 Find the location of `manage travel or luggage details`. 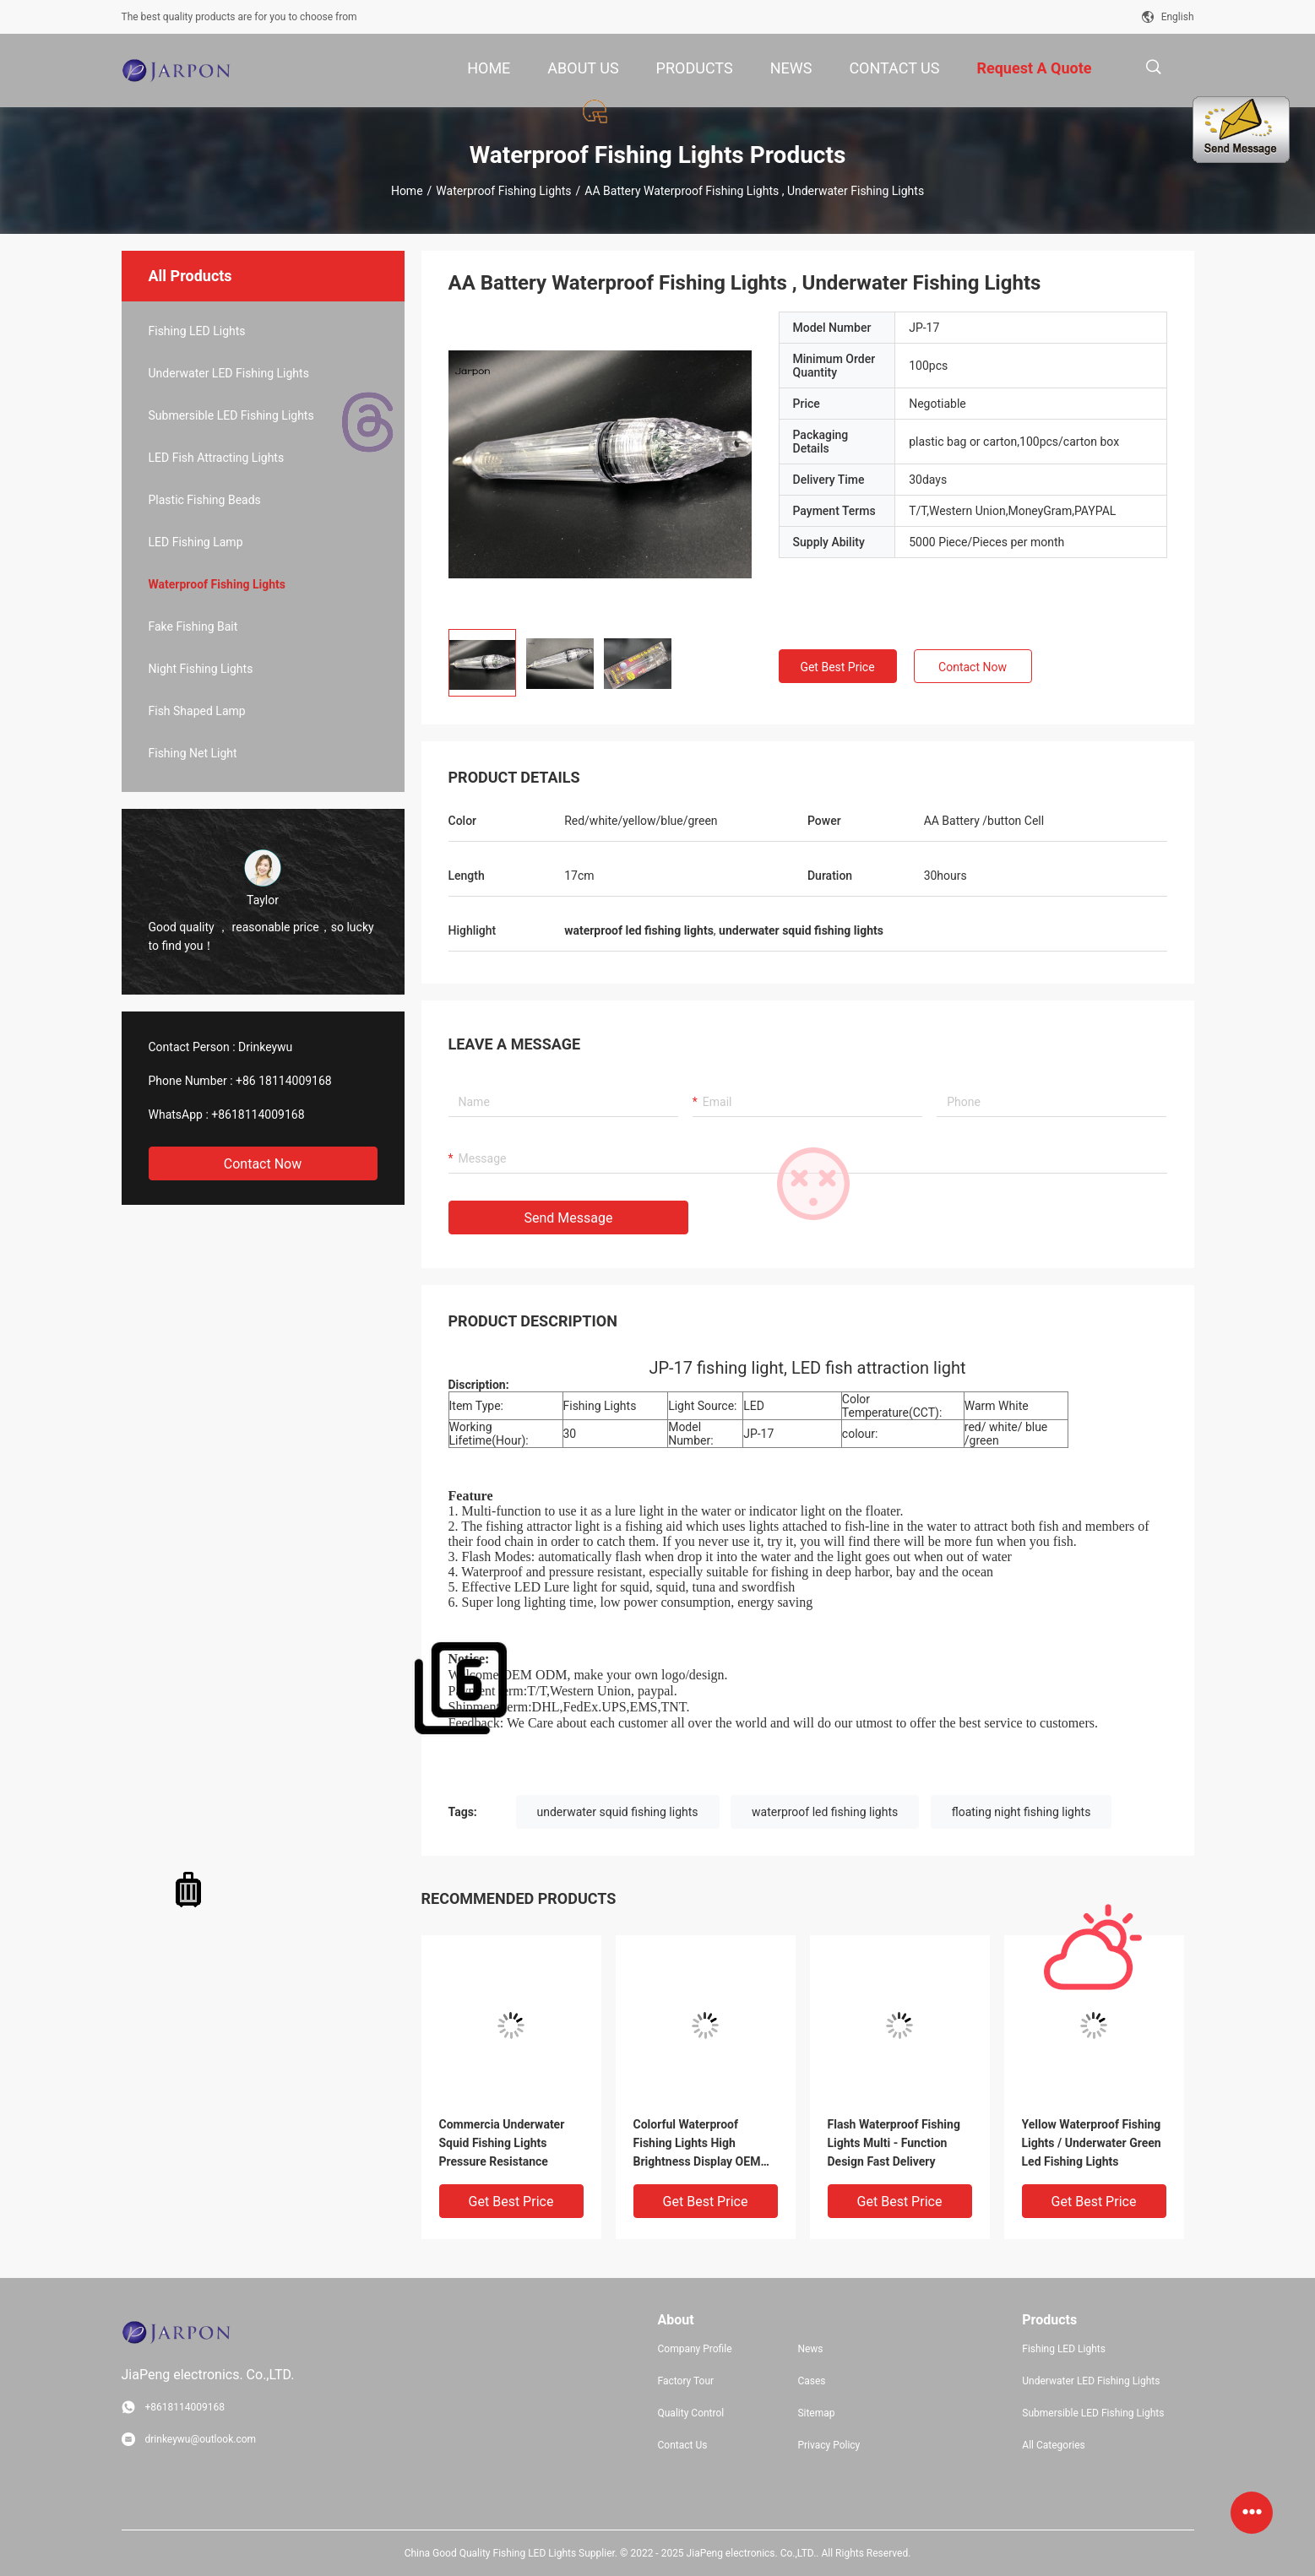

manage travel or luggage details is located at coordinates (188, 1890).